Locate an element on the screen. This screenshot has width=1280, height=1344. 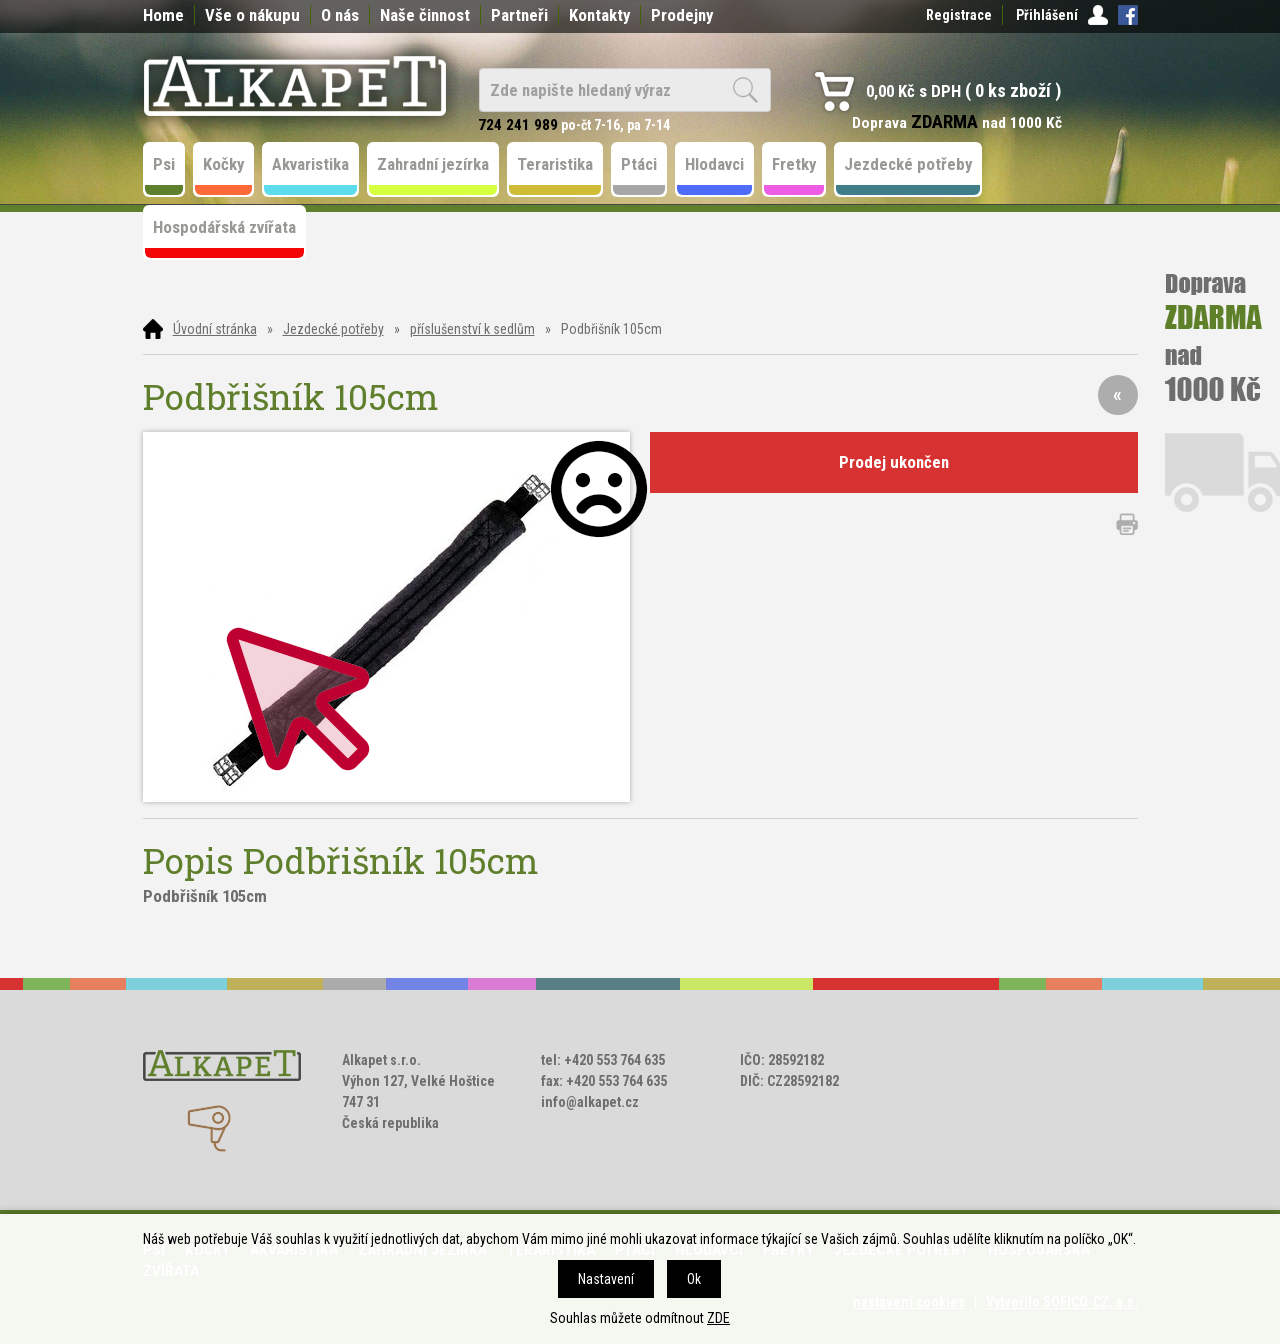
indicate negative feedback or dissatisfaction is located at coordinates (599, 489).